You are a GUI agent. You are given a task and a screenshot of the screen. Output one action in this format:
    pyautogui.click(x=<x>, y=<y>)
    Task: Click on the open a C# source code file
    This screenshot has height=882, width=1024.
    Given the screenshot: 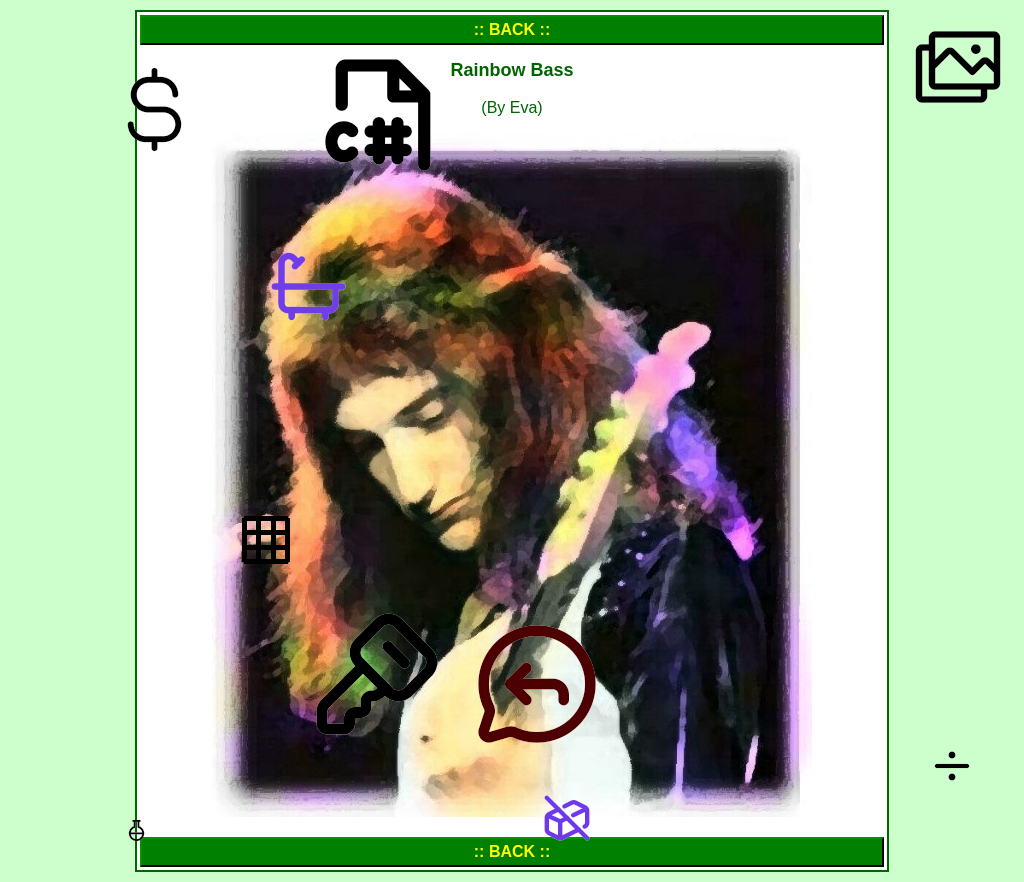 What is the action you would take?
    pyautogui.click(x=383, y=115)
    